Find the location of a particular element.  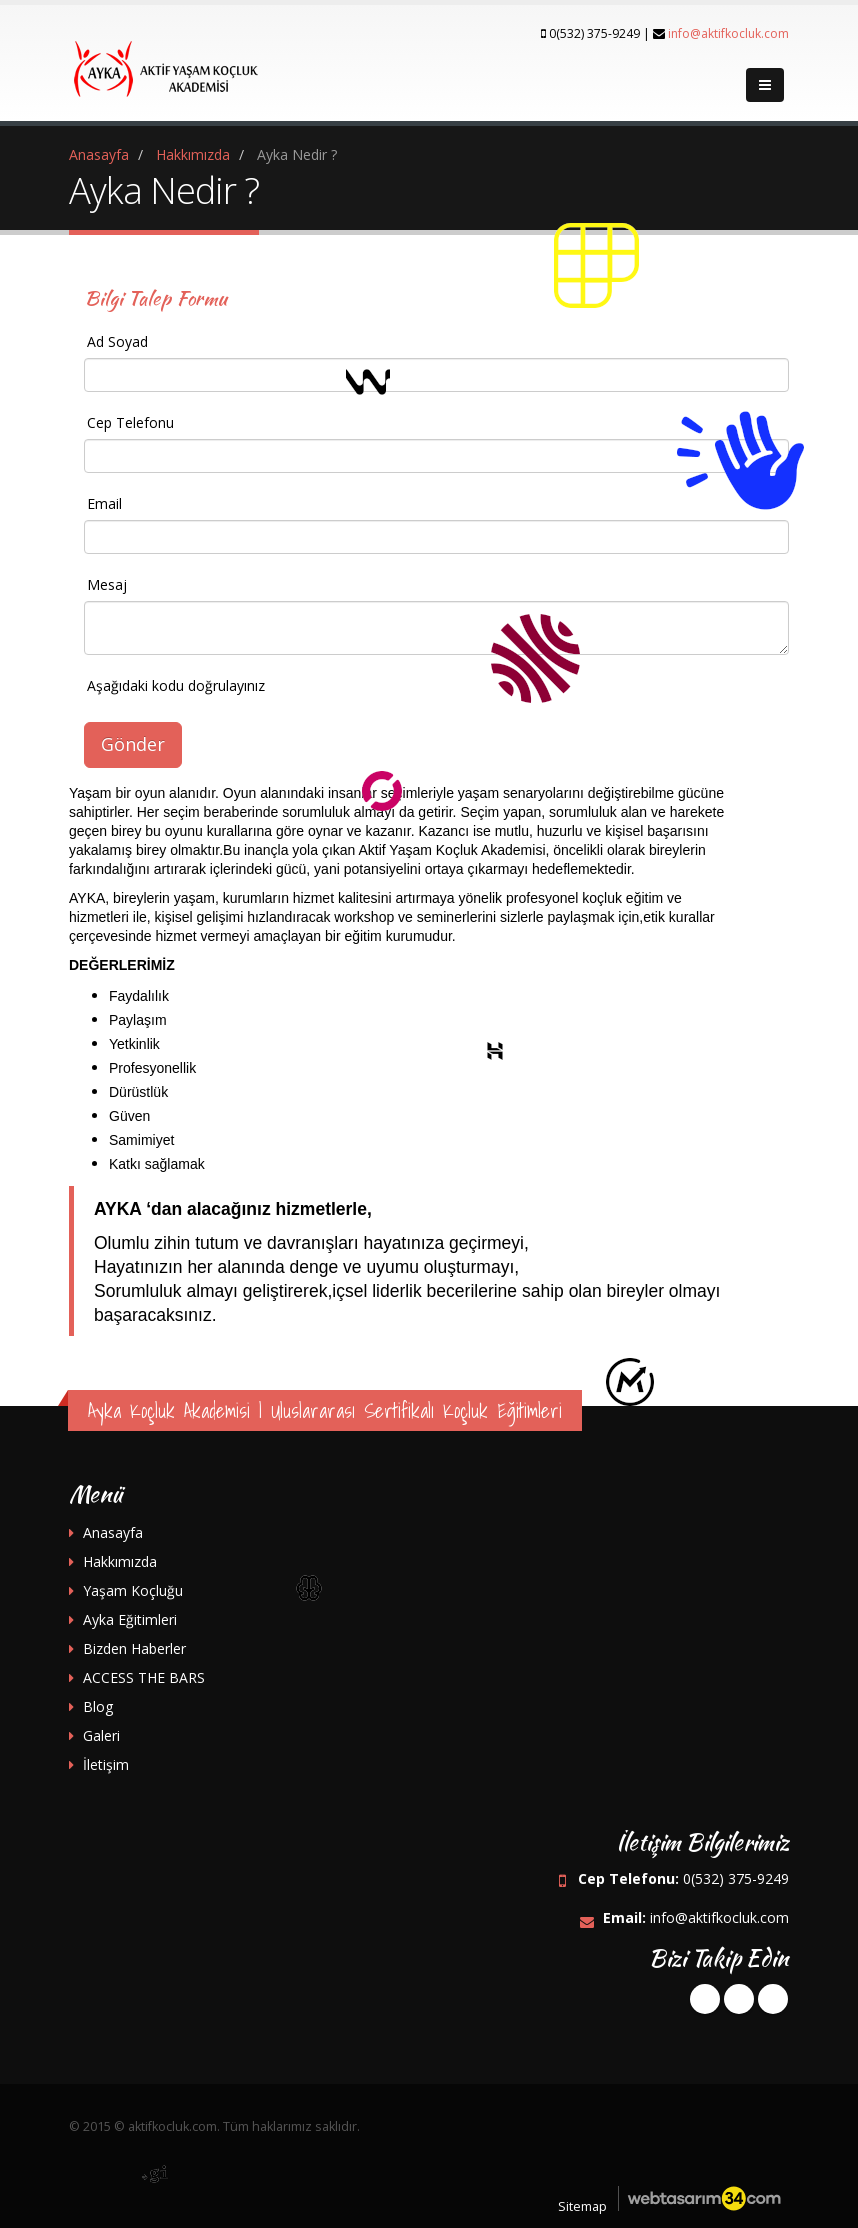

access cognitive or AI-powered features is located at coordinates (309, 1588).